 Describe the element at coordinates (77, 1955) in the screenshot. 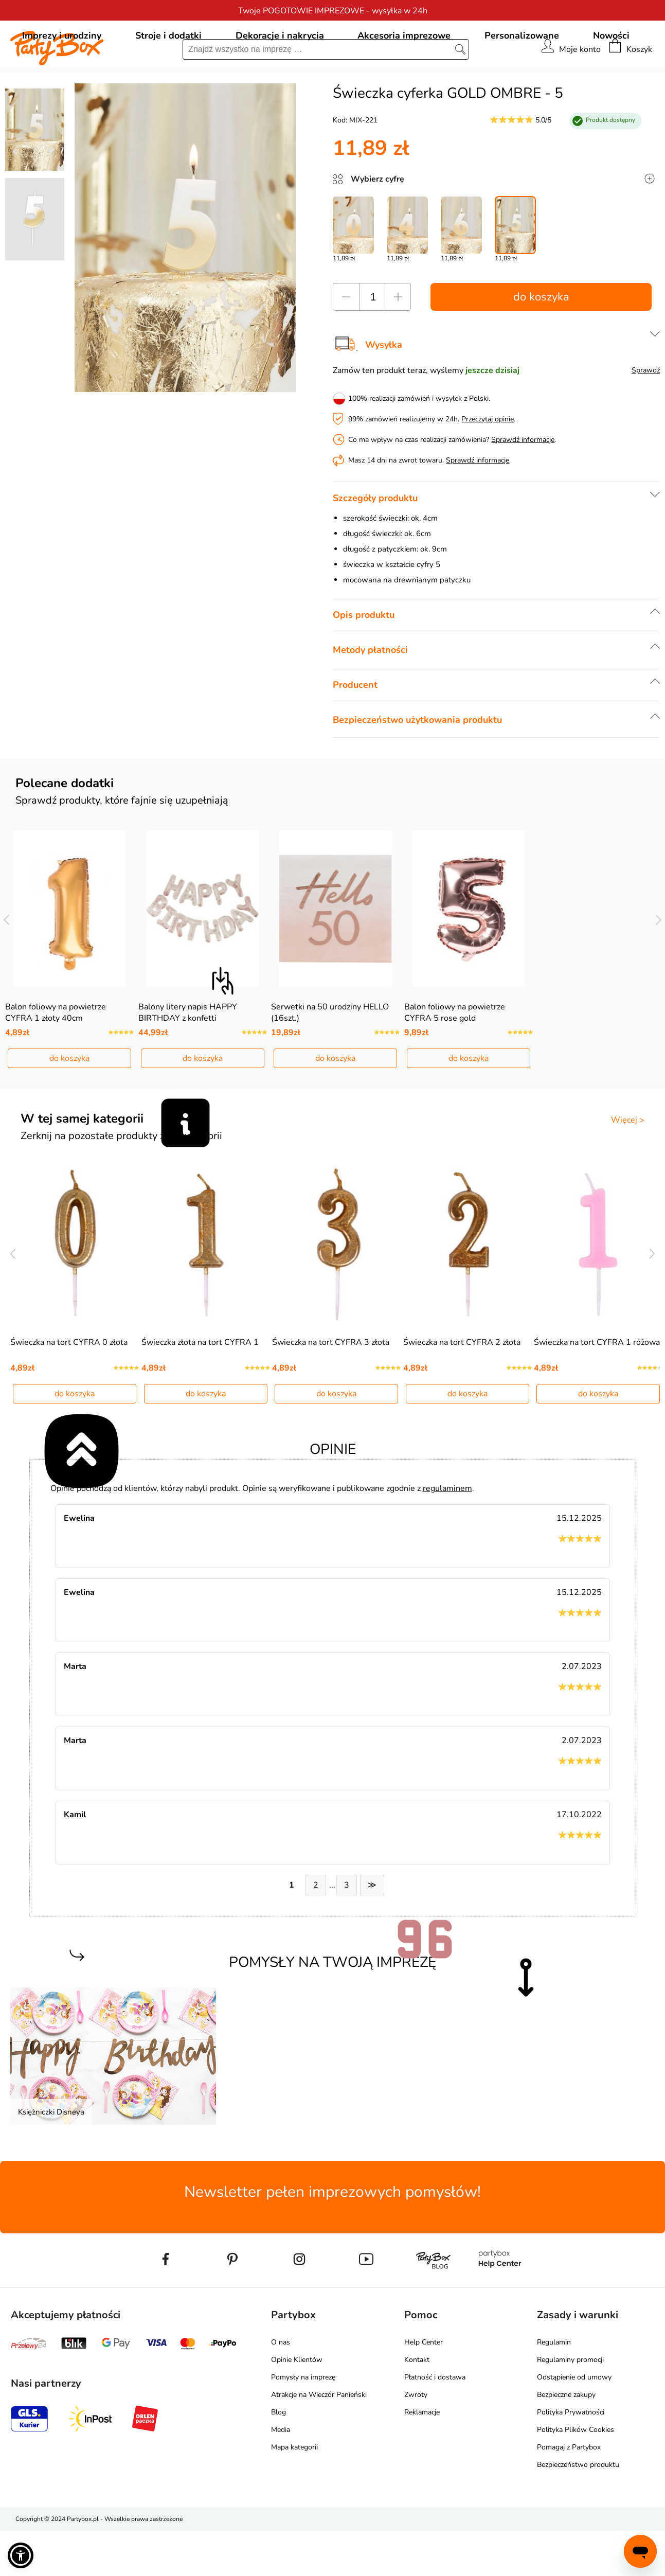

I see `reply to a message` at that location.